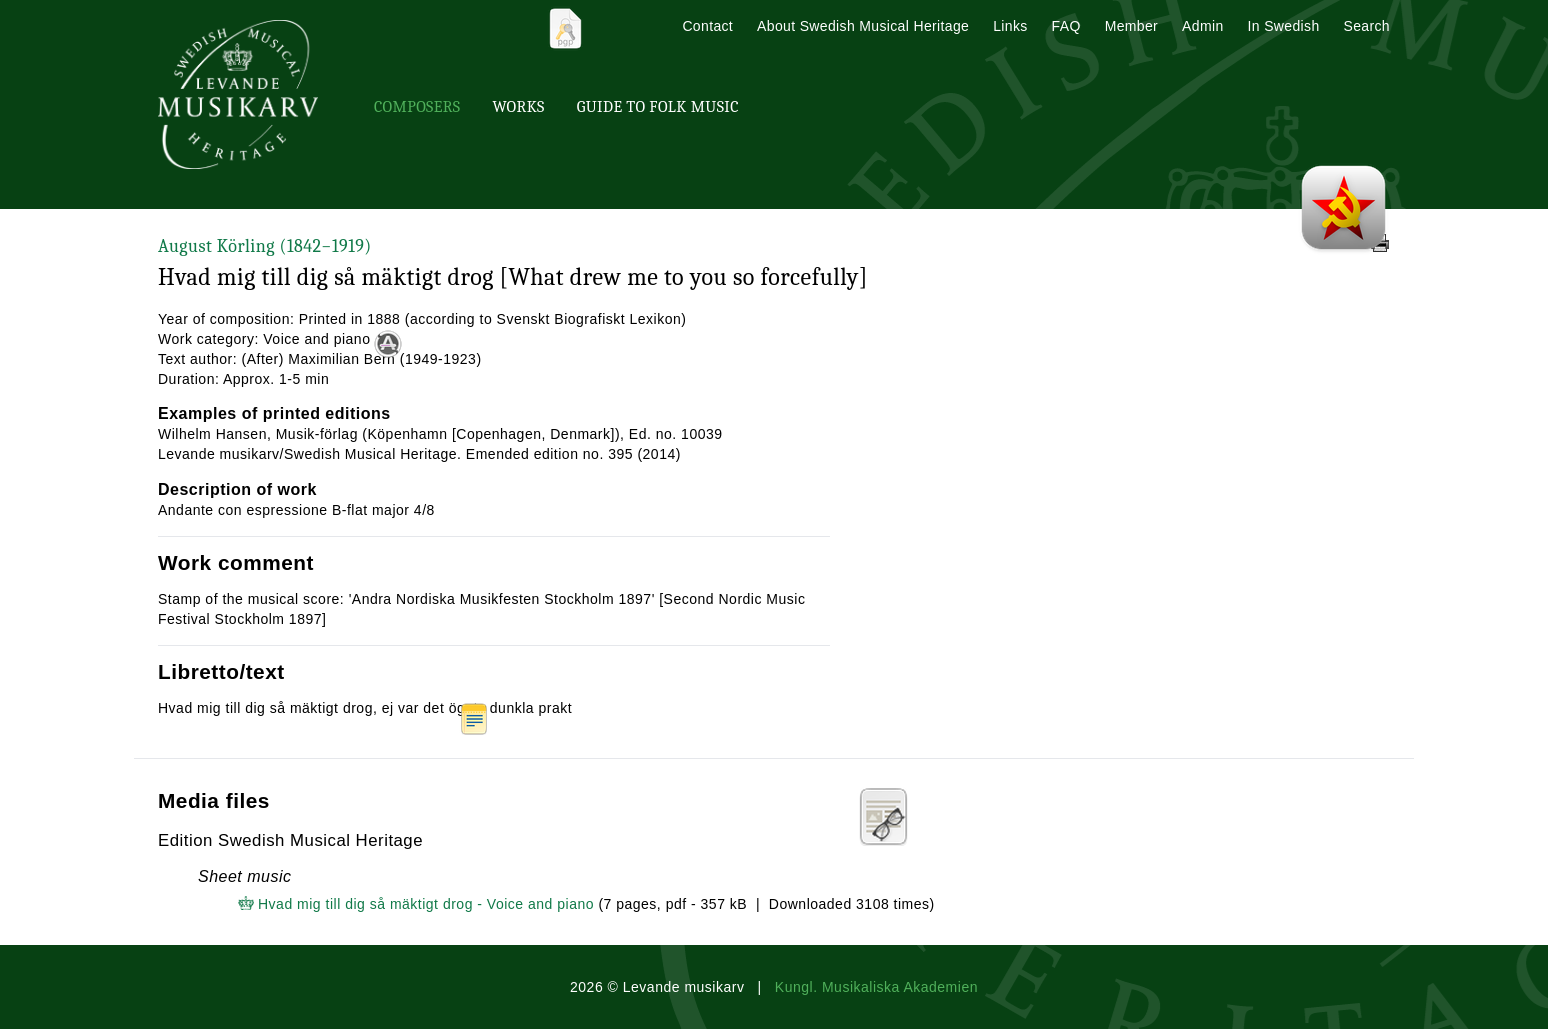  Describe the element at coordinates (883, 816) in the screenshot. I see `open the documents app` at that location.